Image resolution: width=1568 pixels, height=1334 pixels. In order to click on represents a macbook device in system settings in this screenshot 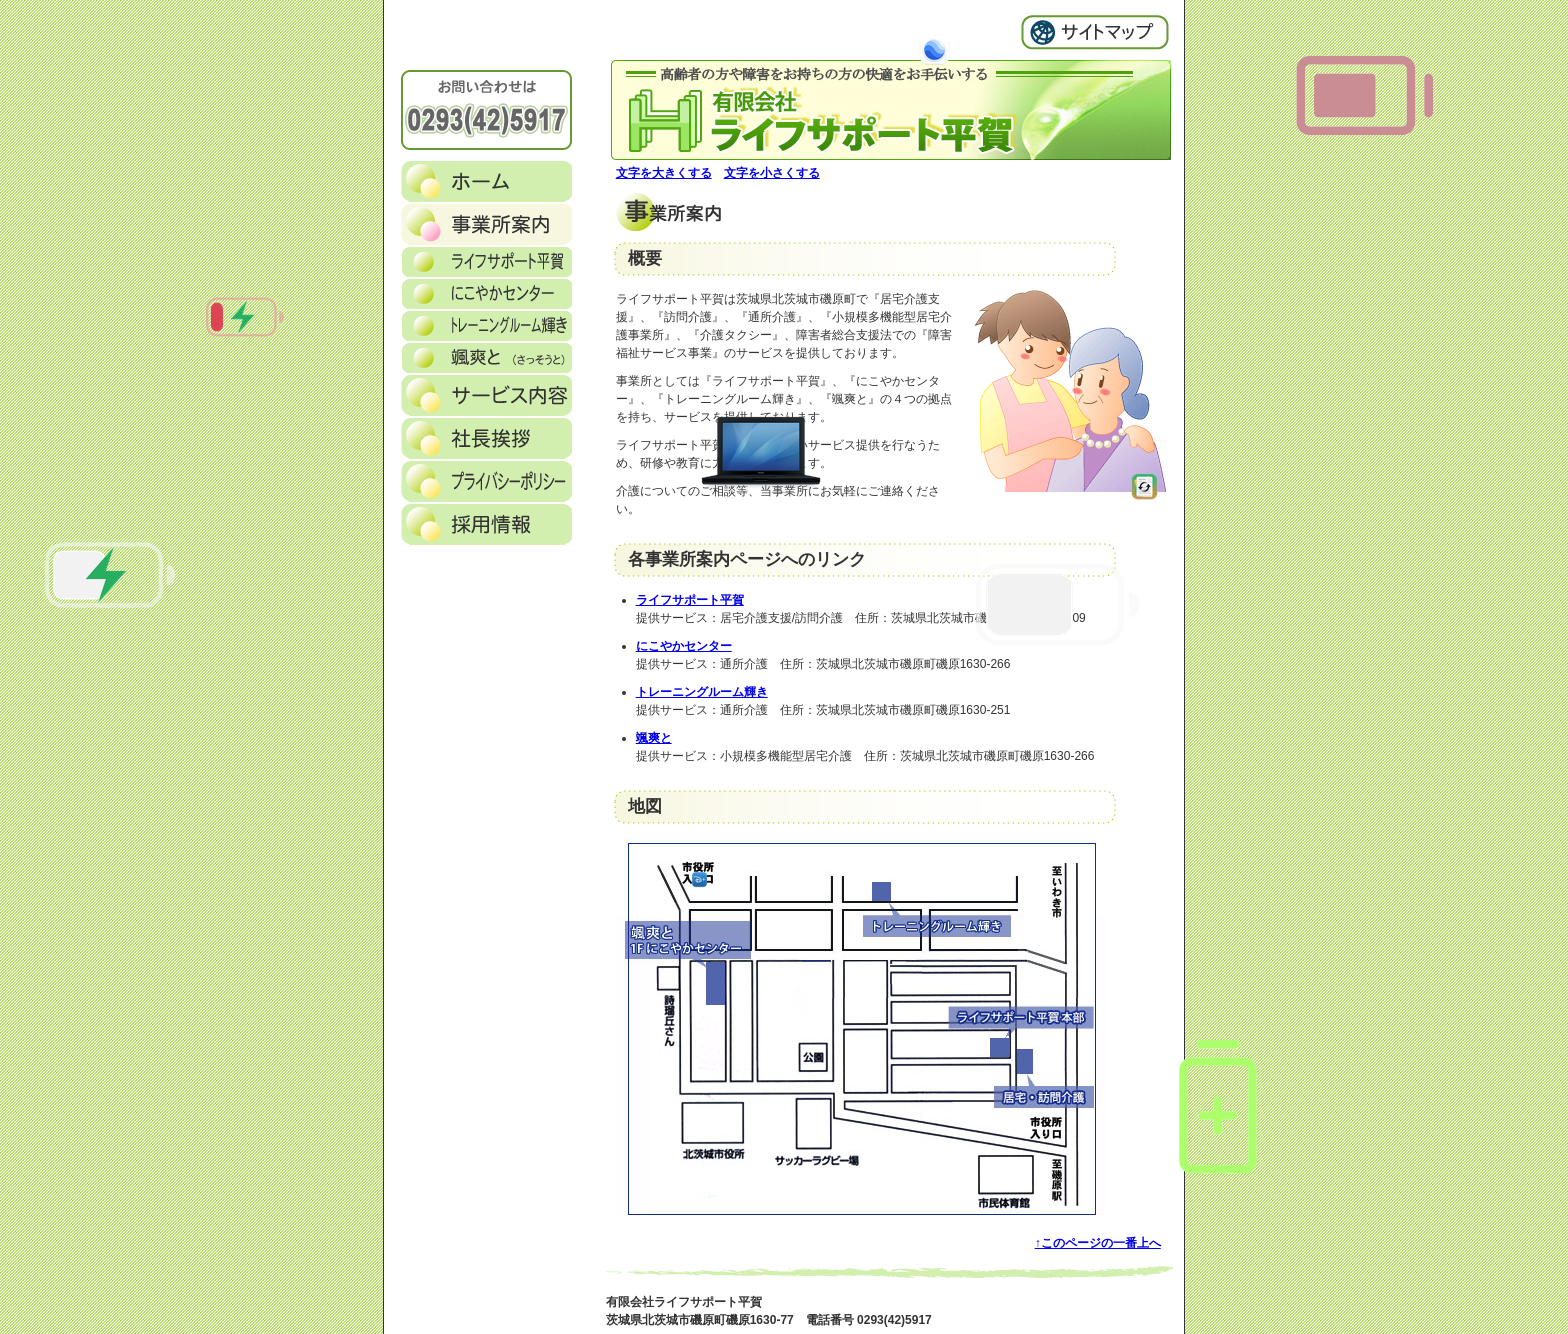, I will do `click(761, 446)`.